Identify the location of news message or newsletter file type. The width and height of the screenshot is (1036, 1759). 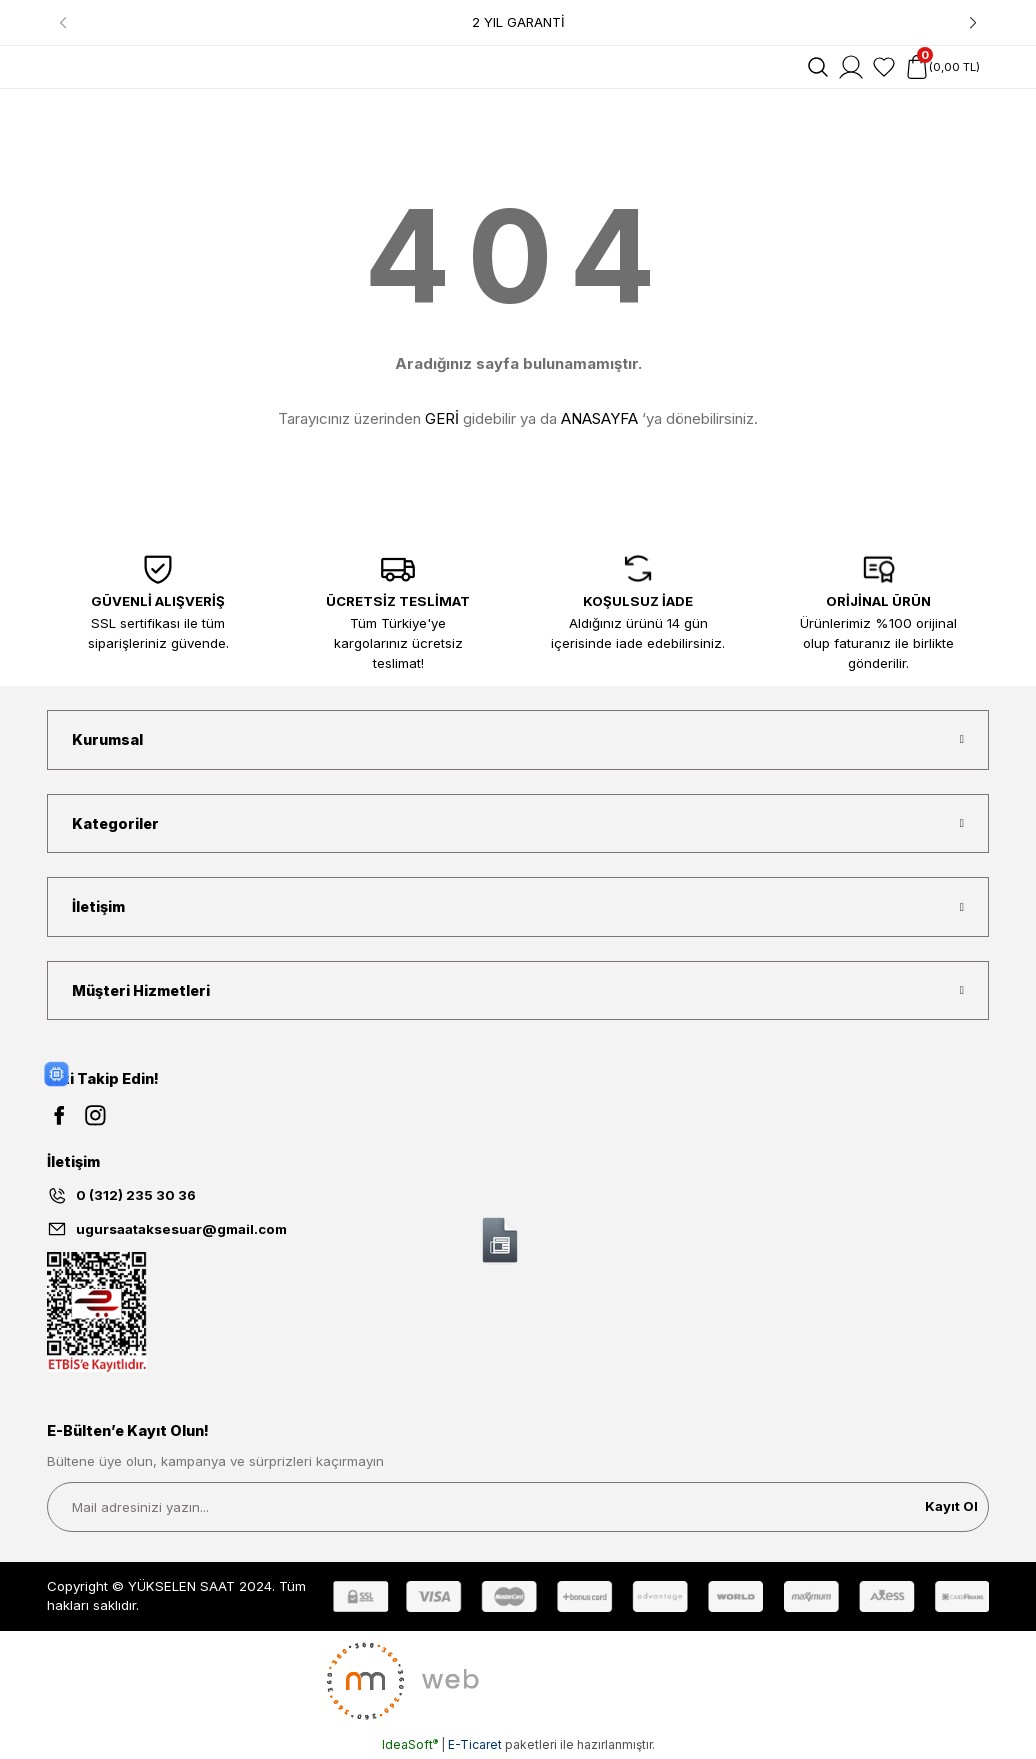
(500, 1241).